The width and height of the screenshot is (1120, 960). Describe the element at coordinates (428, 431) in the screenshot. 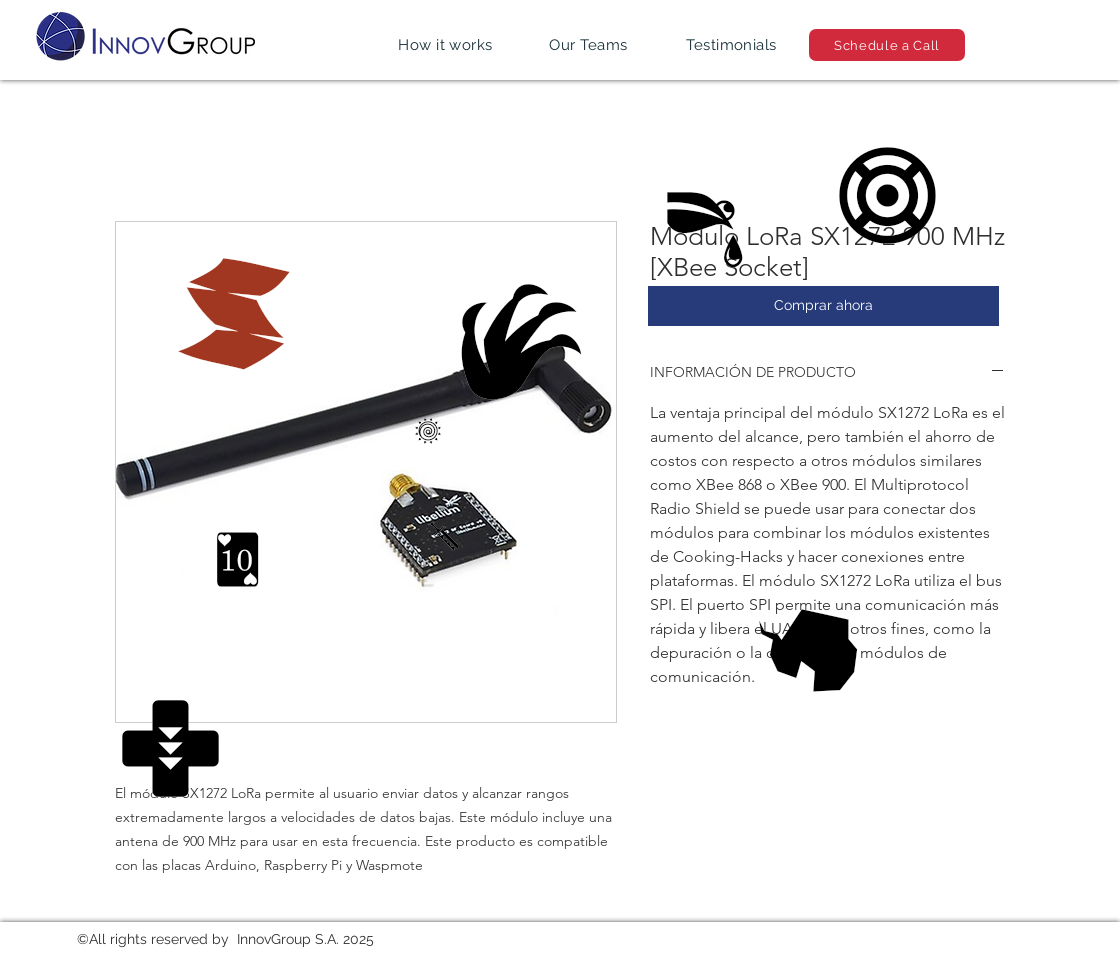

I see `ubisoft game launcher or storefront` at that location.